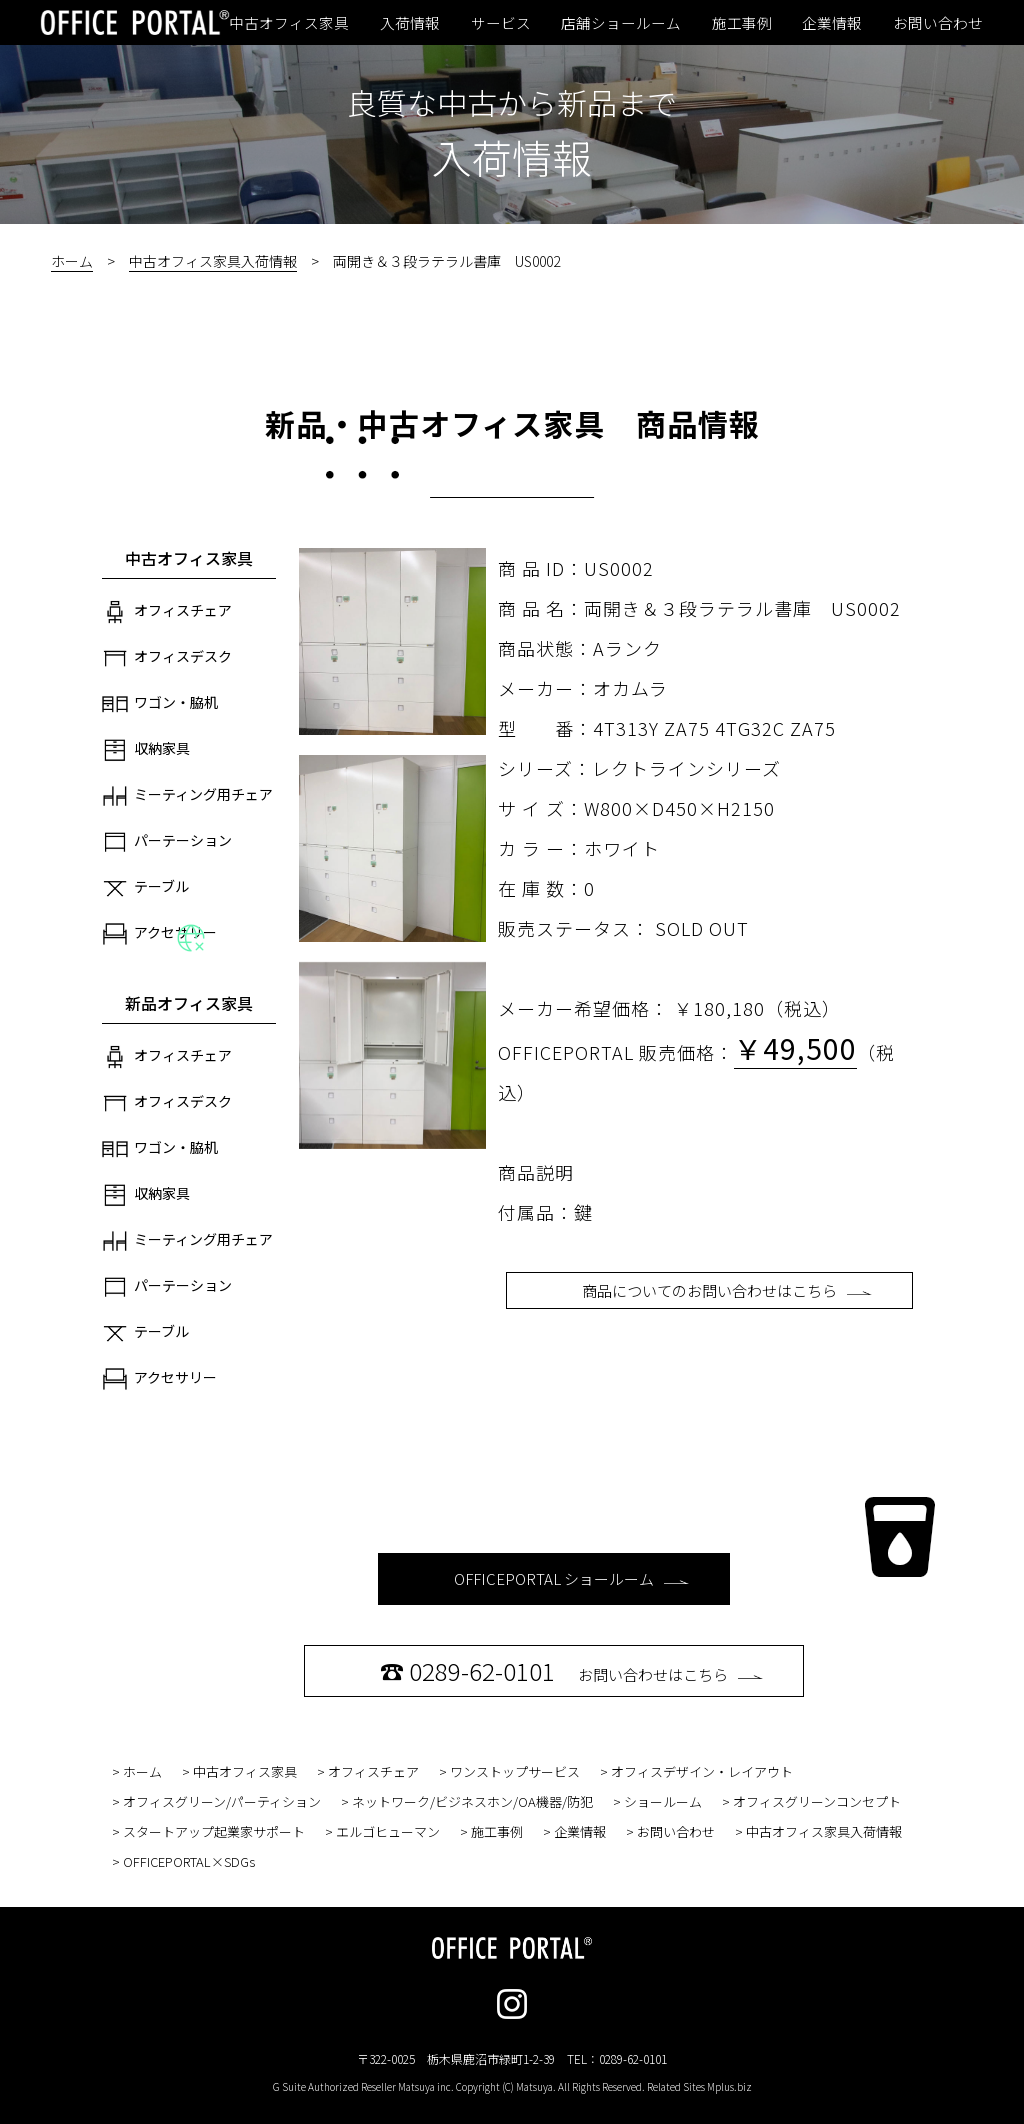 The image size is (1024, 2124). What do you see at coordinates (900, 1537) in the screenshot?
I see `find nearby drink or beverage locations` at bounding box center [900, 1537].